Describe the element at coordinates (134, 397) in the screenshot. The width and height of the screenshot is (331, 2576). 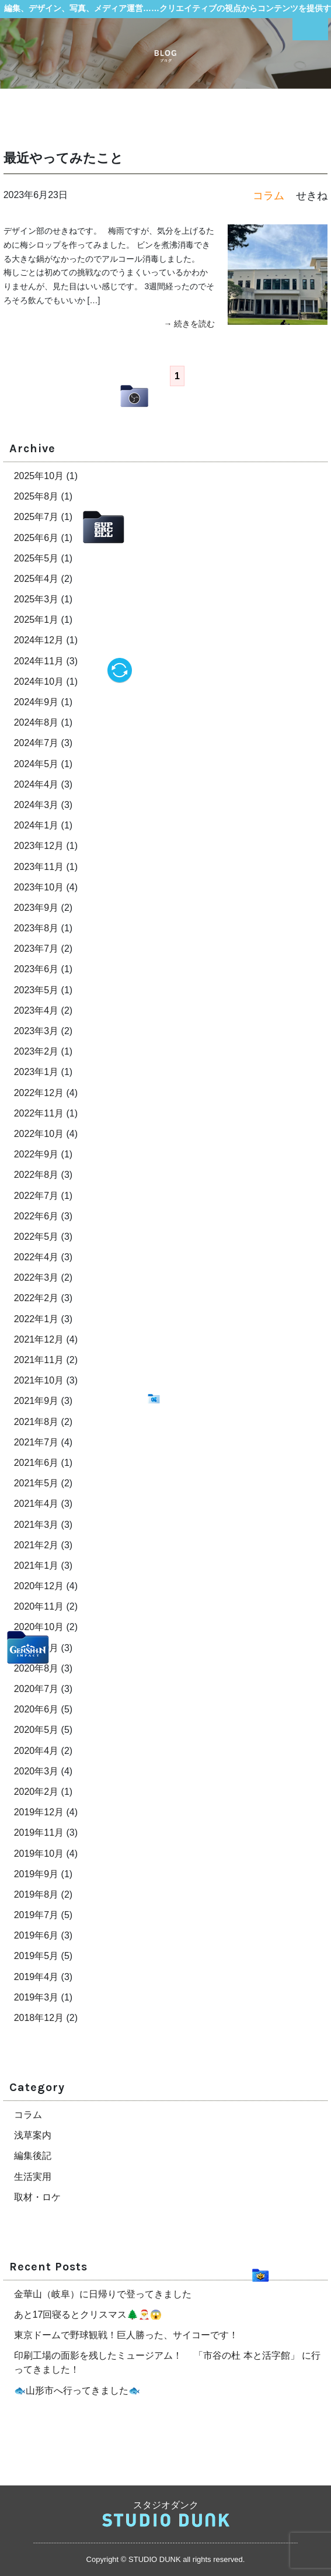
I see `open OBS Studio project files folder` at that location.